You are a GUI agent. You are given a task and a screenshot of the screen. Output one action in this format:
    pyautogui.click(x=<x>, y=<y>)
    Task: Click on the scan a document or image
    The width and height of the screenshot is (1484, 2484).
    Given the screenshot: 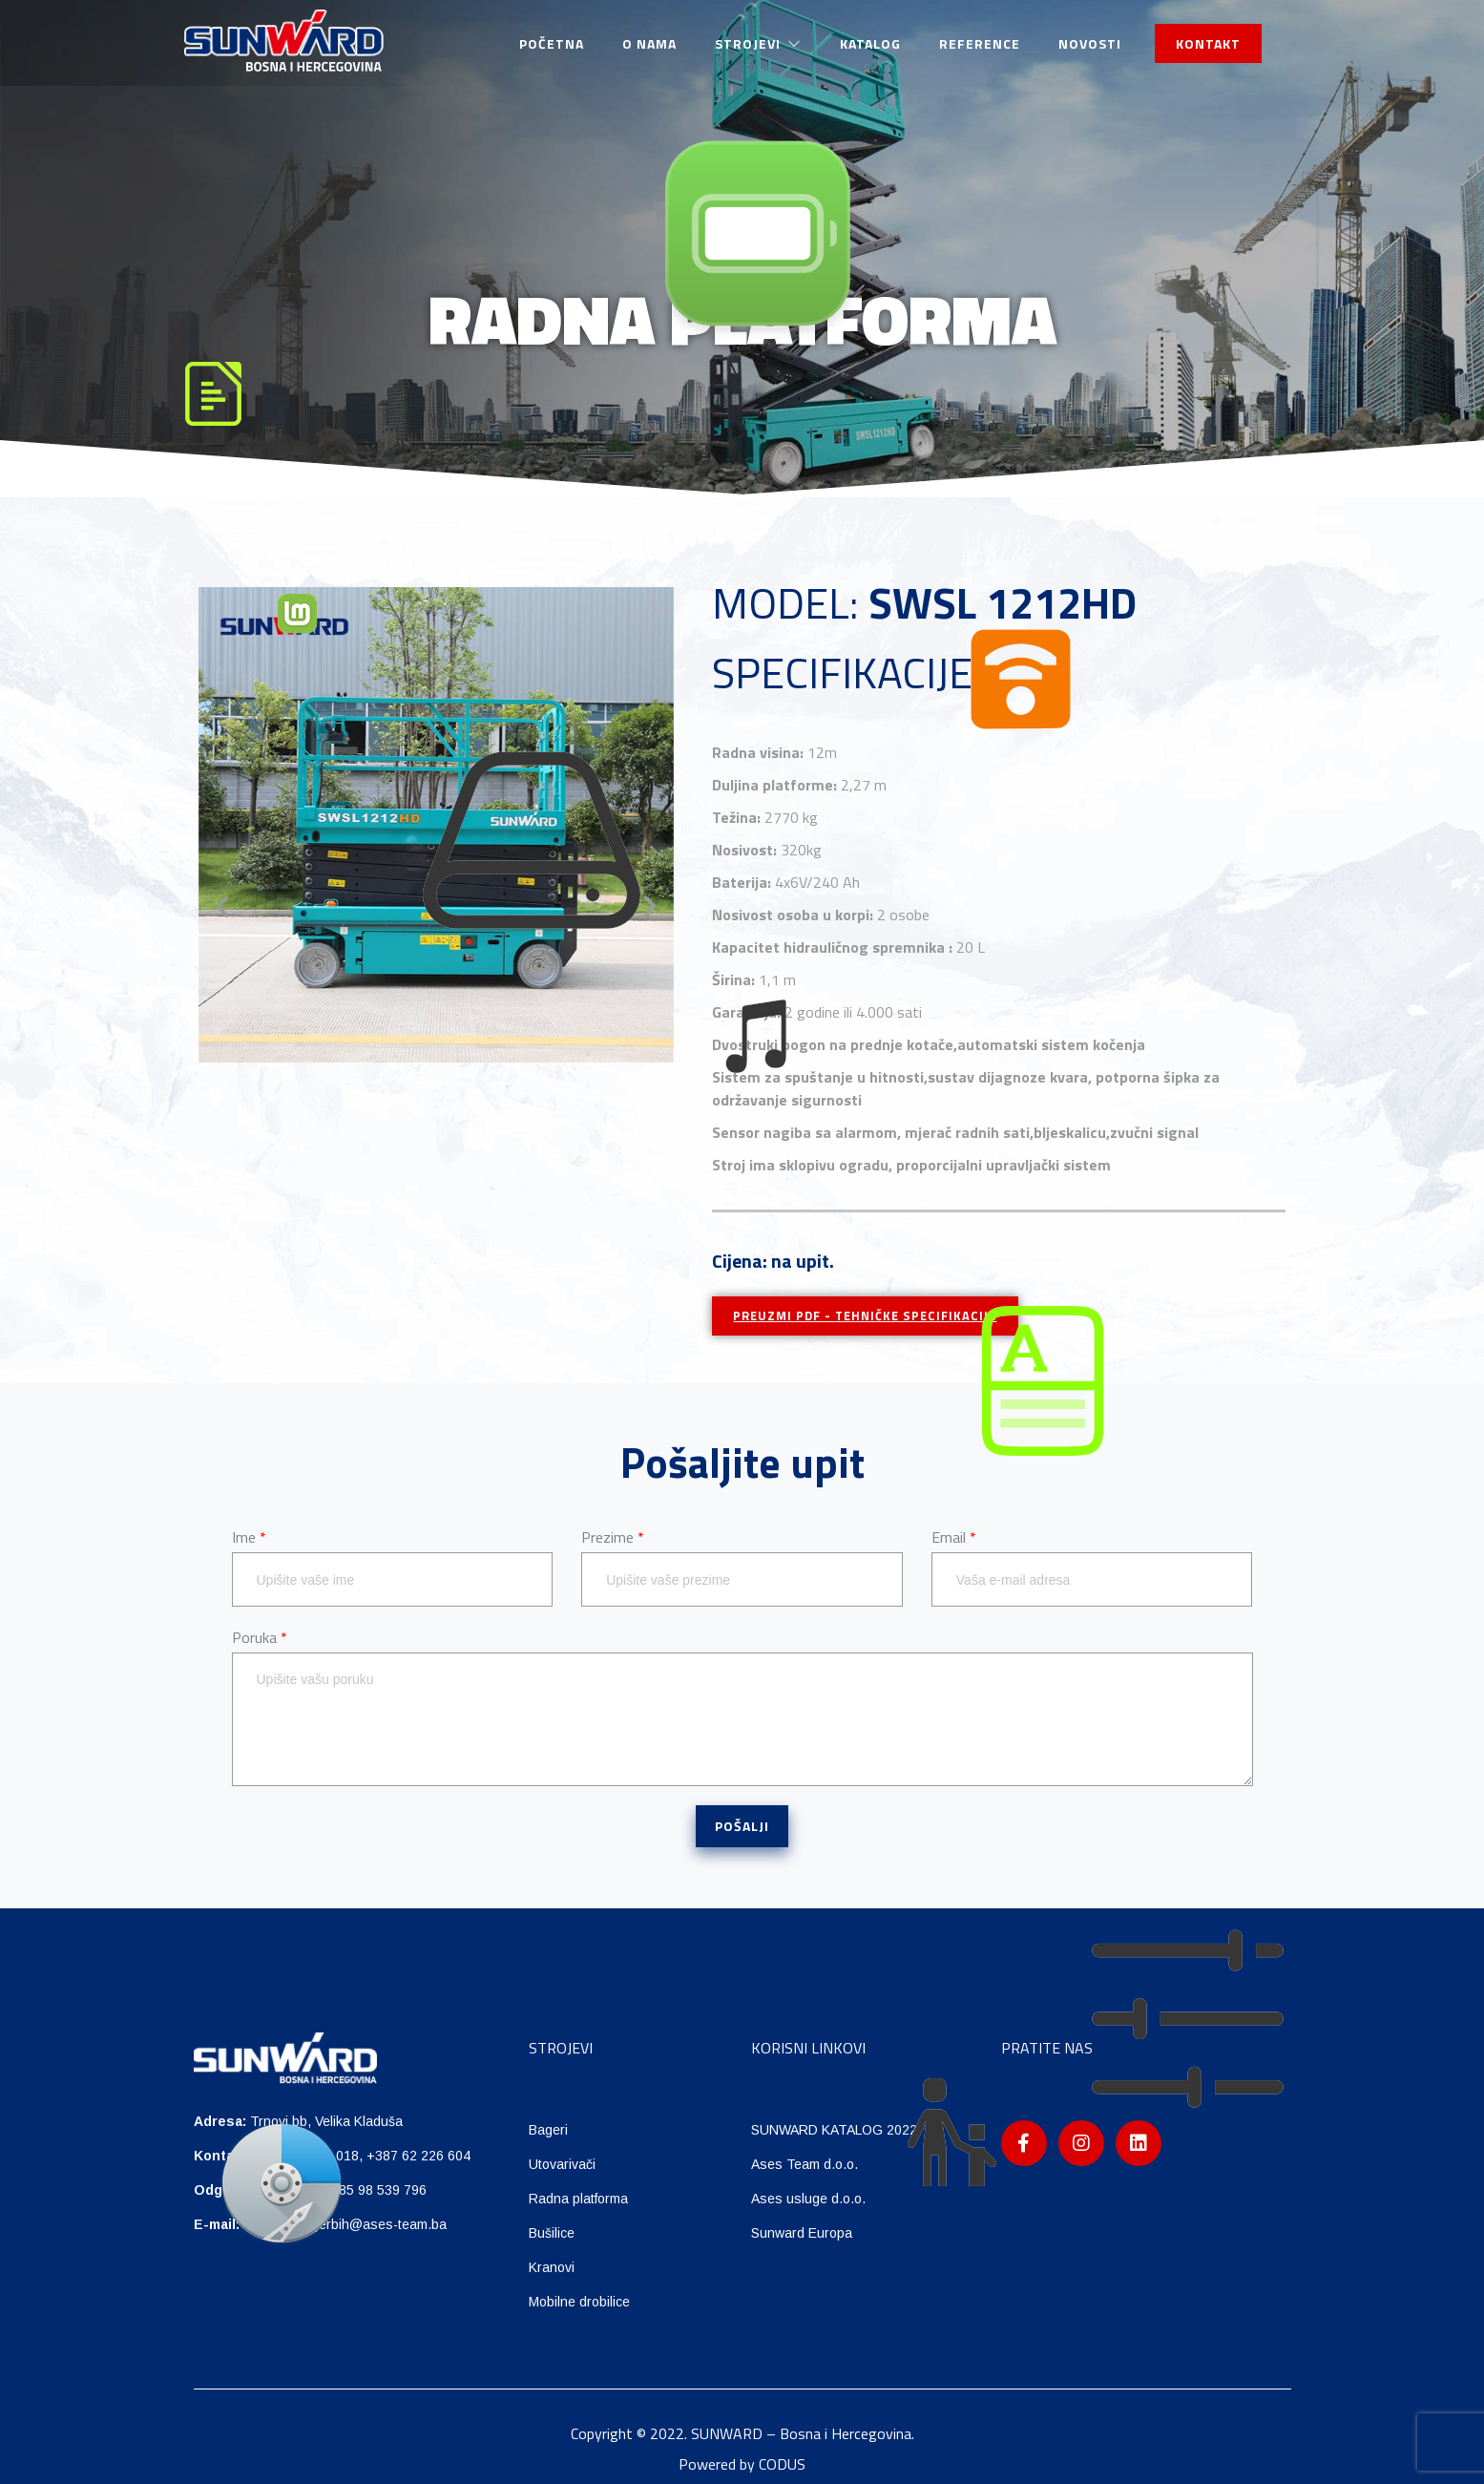 What is the action you would take?
    pyautogui.click(x=1047, y=1380)
    